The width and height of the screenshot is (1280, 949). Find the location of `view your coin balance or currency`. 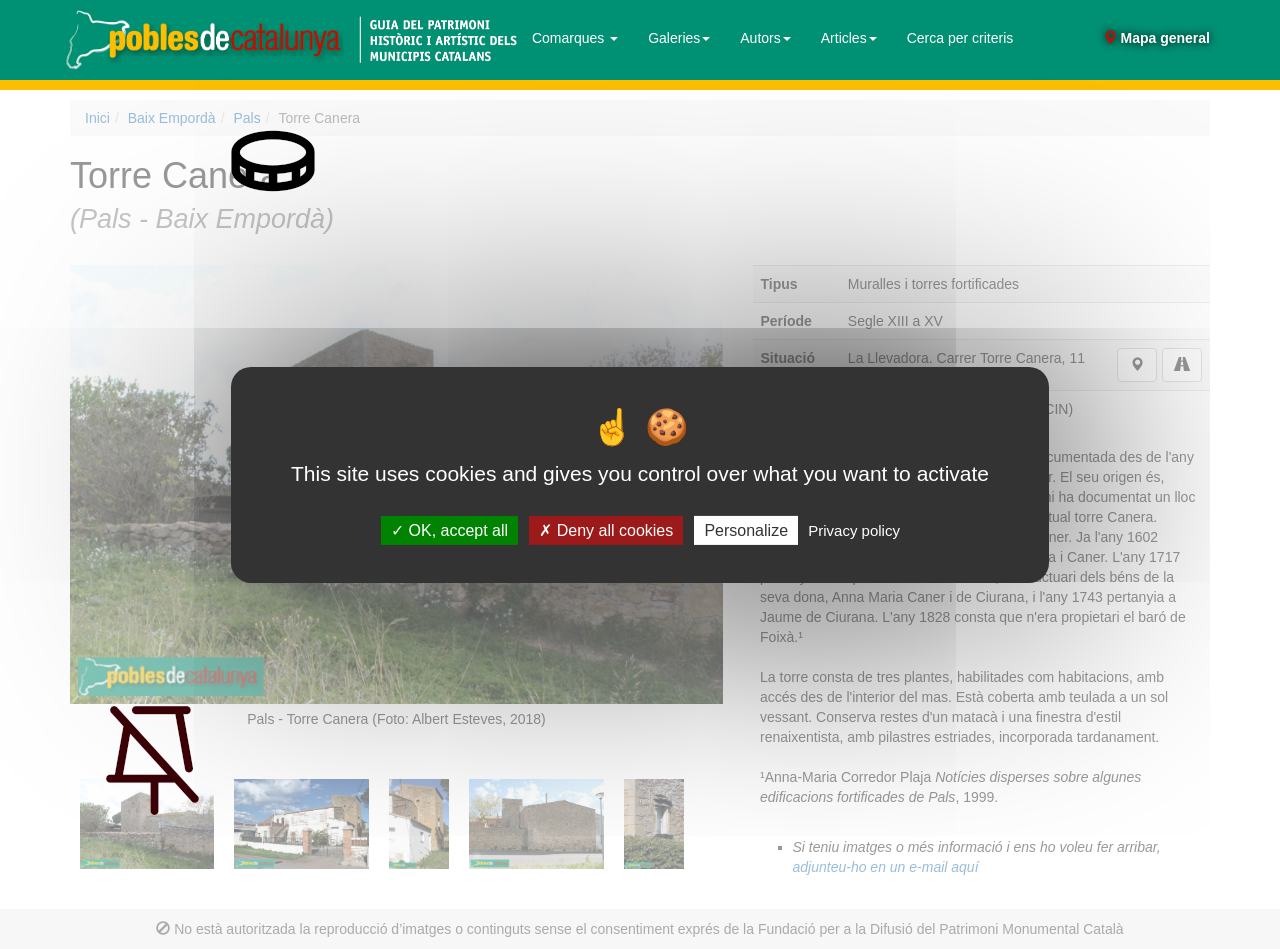

view your coin balance or currency is located at coordinates (273, 161).